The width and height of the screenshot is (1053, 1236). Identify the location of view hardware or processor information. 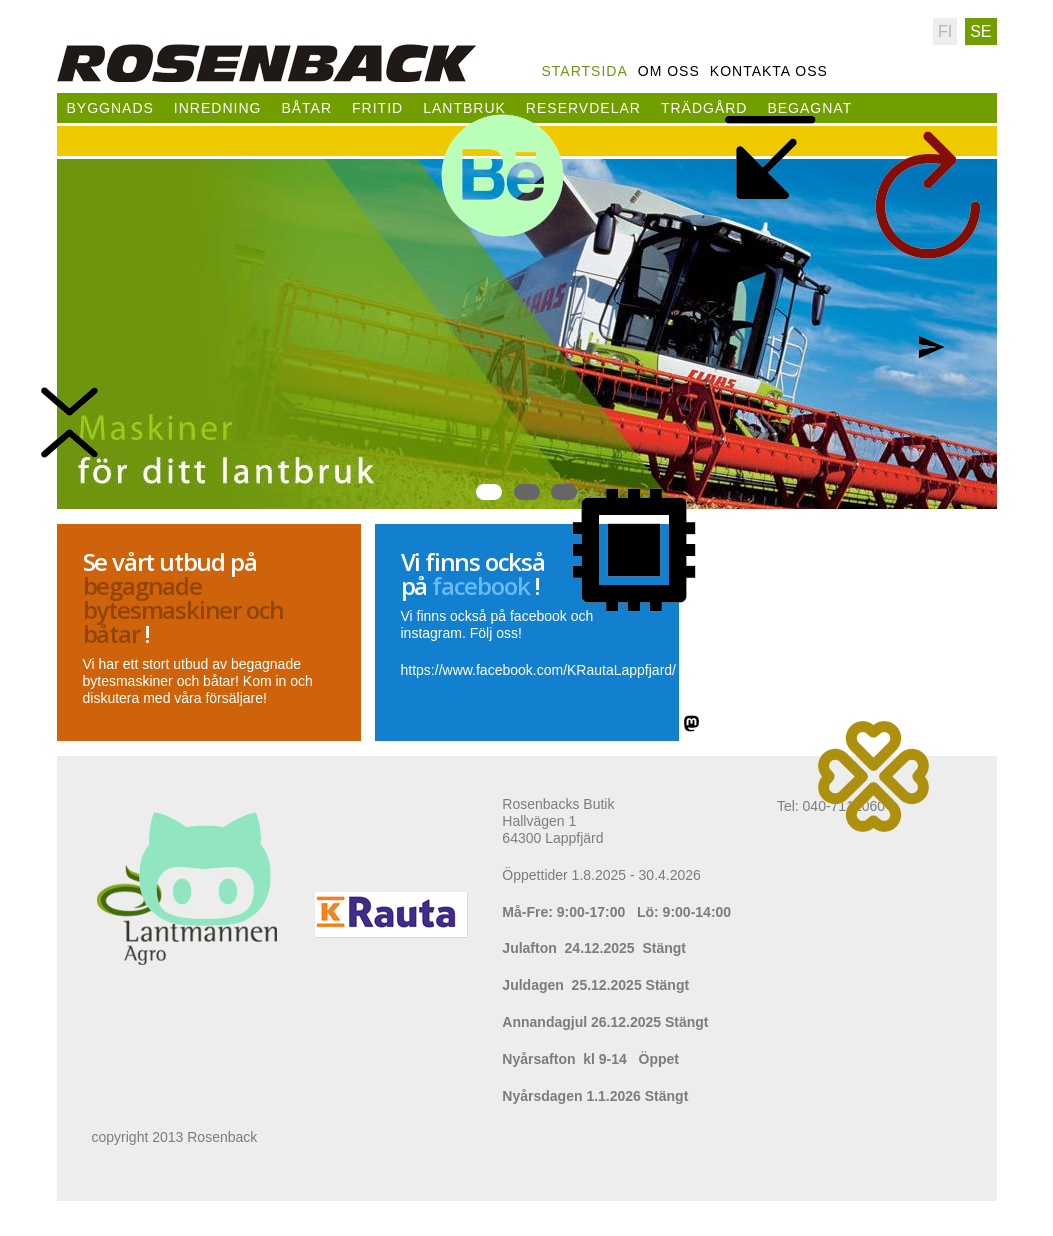
(634, 550).